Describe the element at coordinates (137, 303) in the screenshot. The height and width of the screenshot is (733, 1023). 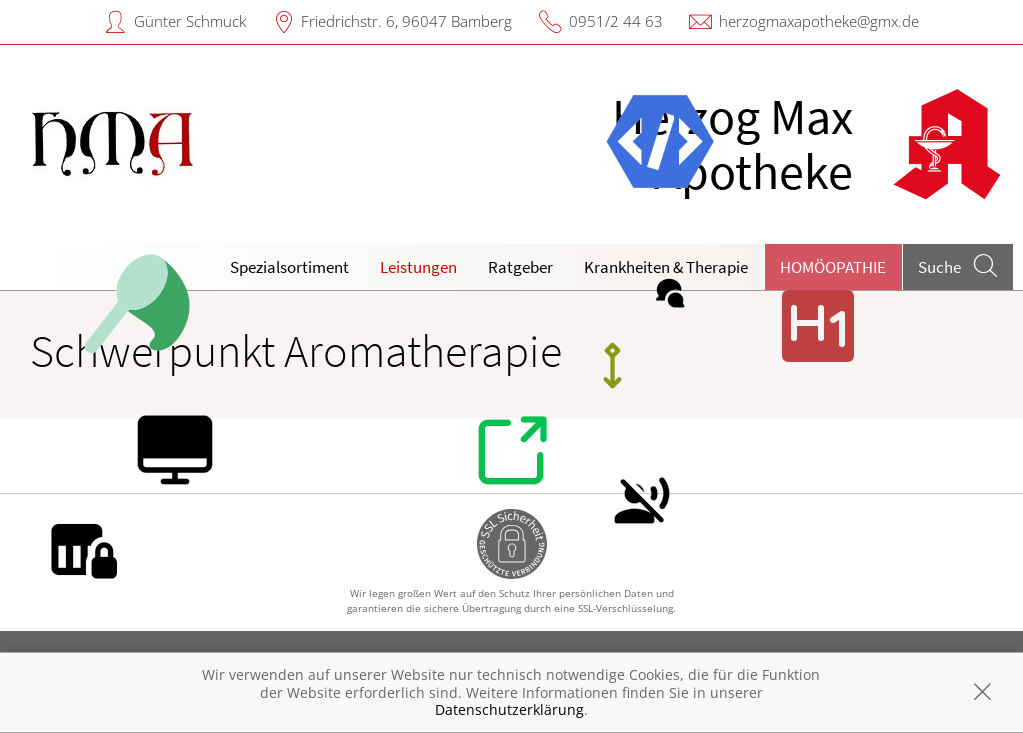
I see `discord bug hunter badge indicating a user who finds and reports bugs` at that location.